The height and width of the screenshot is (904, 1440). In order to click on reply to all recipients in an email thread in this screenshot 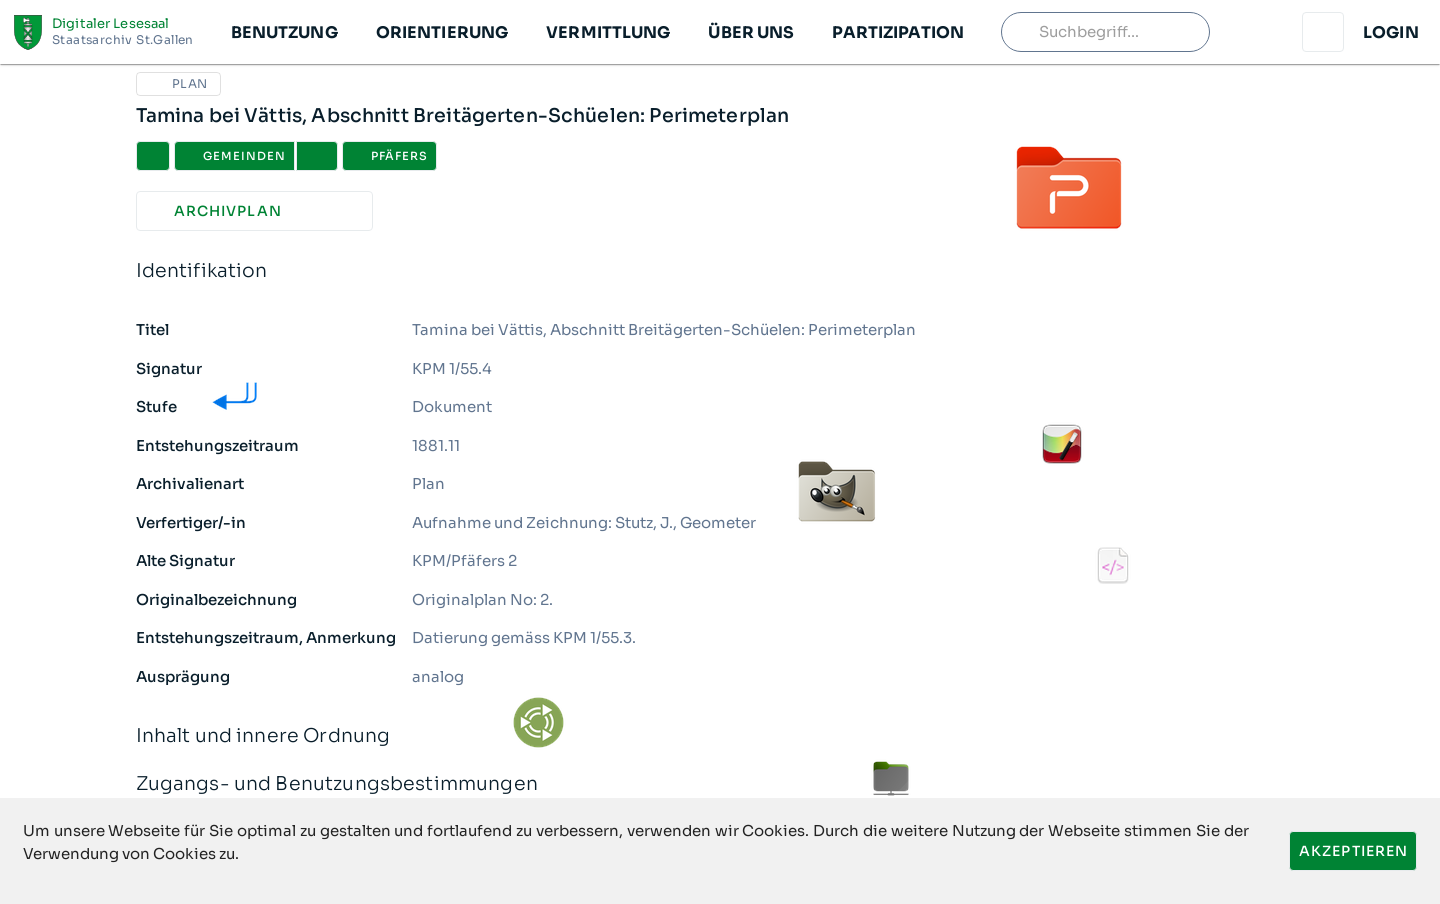, I will do `click(234, 396)`.